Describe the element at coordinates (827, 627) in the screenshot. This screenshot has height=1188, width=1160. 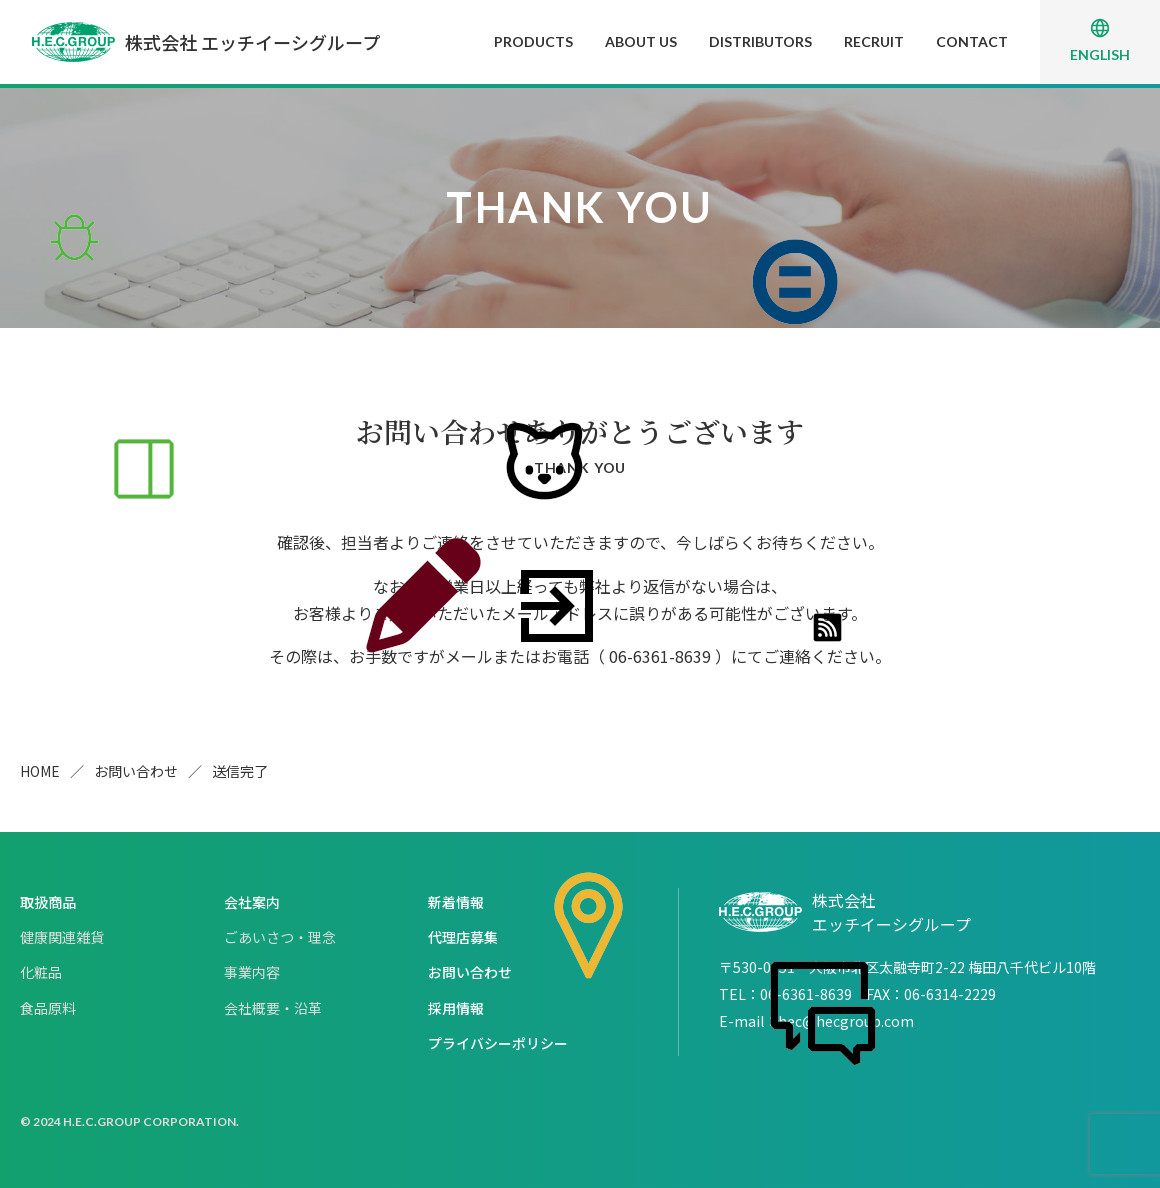
I see `subscribe to RSS feed` at that location.